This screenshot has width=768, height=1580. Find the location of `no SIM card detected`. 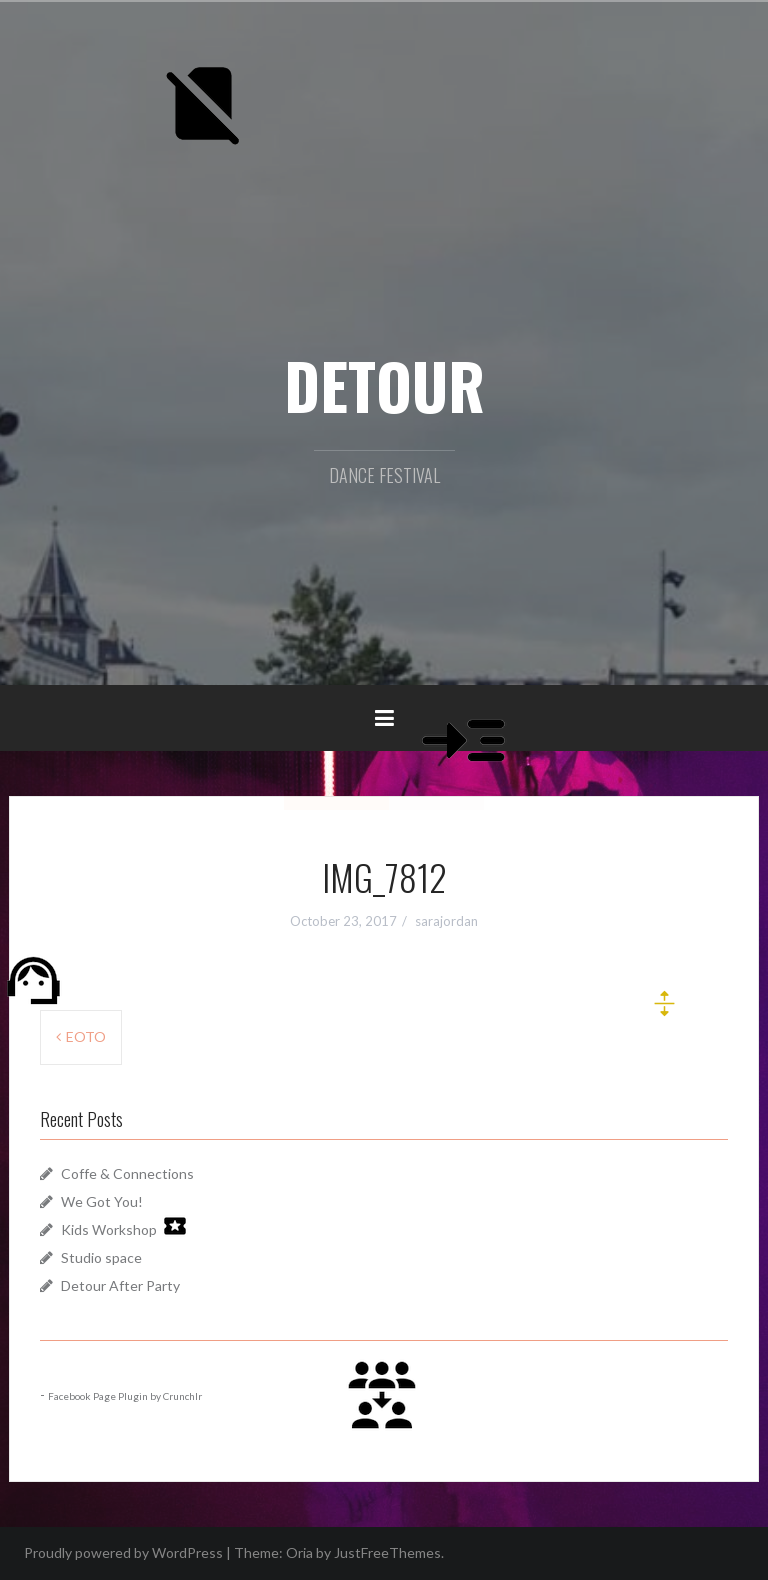

no SIM card detected is located at coordinates (203, 103).